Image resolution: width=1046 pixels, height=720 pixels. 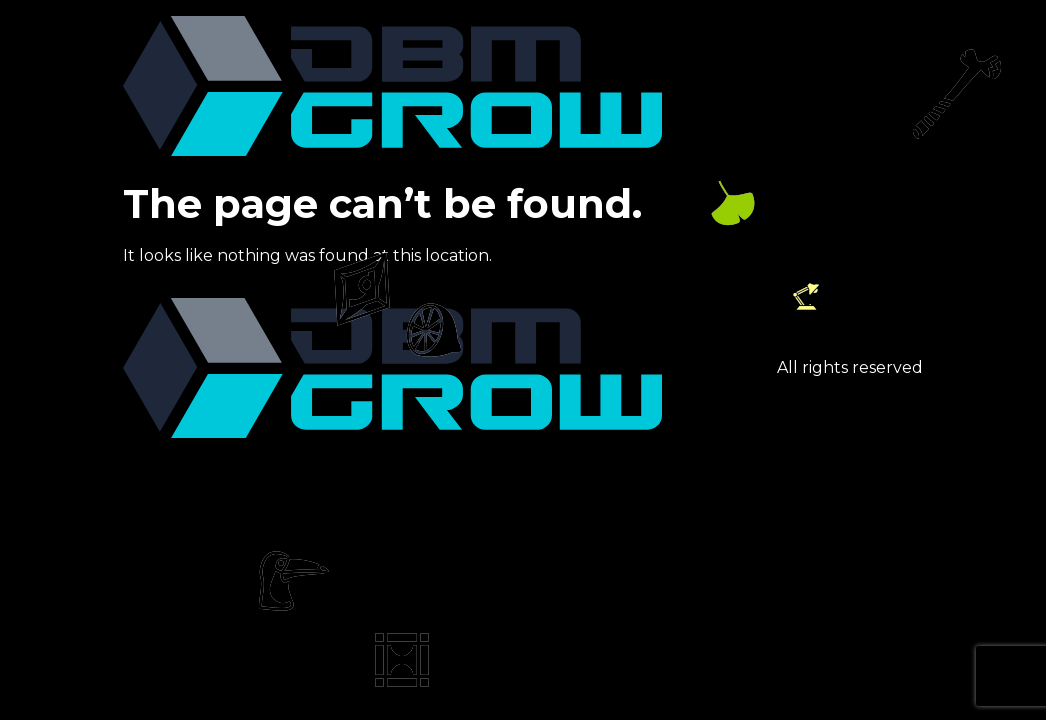 What do you see at coordinates (733, 203) in the screenshot?
I see `nature or botanical category indicator` at bounding box center [733, 203].